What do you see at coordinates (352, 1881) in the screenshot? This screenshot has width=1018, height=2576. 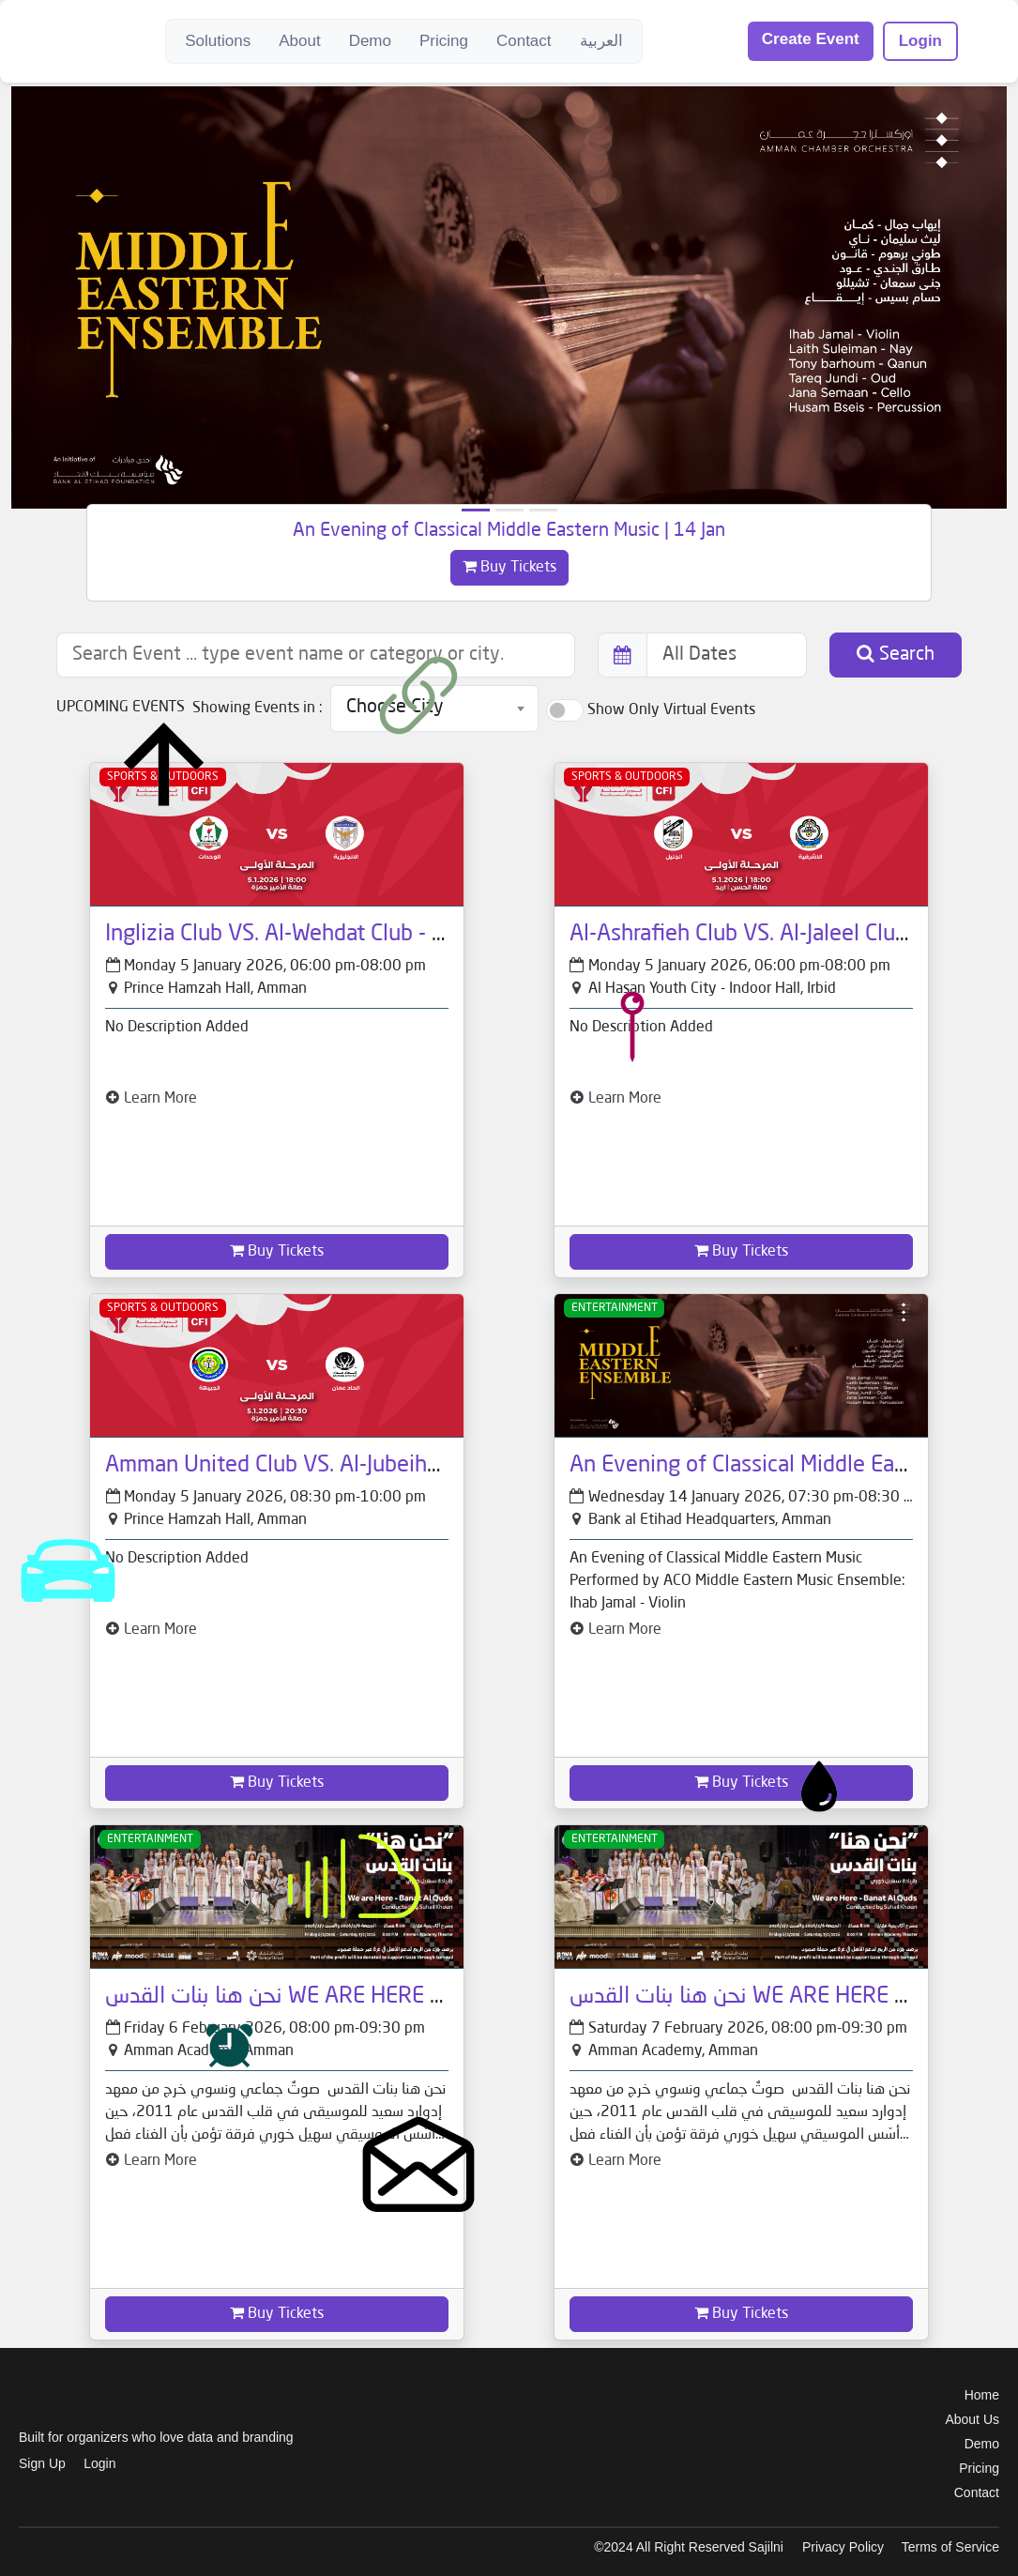 I see `open soundcloud app` at bounding box center [352, 1881].